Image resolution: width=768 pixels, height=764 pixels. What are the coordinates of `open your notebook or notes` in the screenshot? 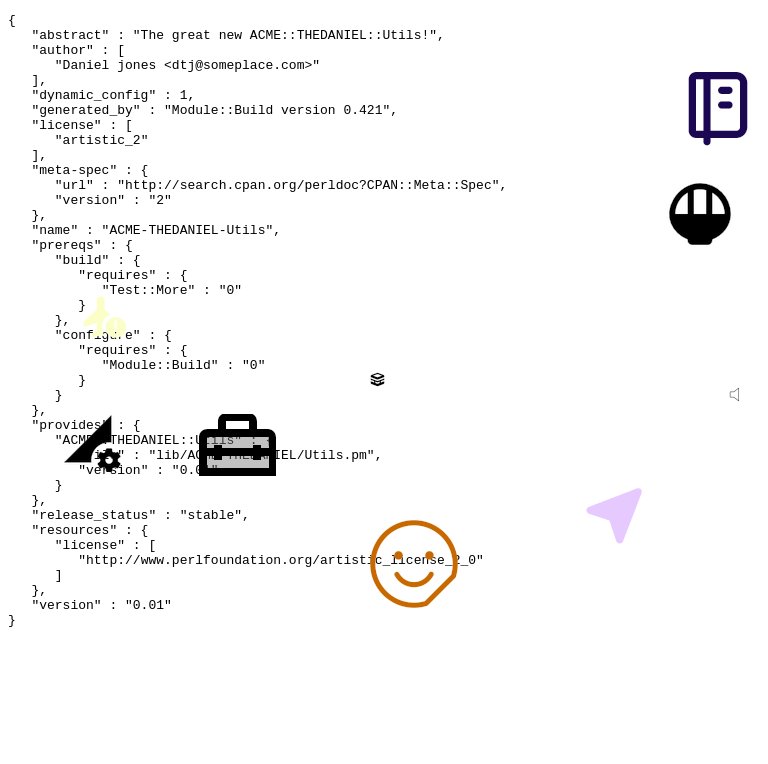 It's located at (718, 105).